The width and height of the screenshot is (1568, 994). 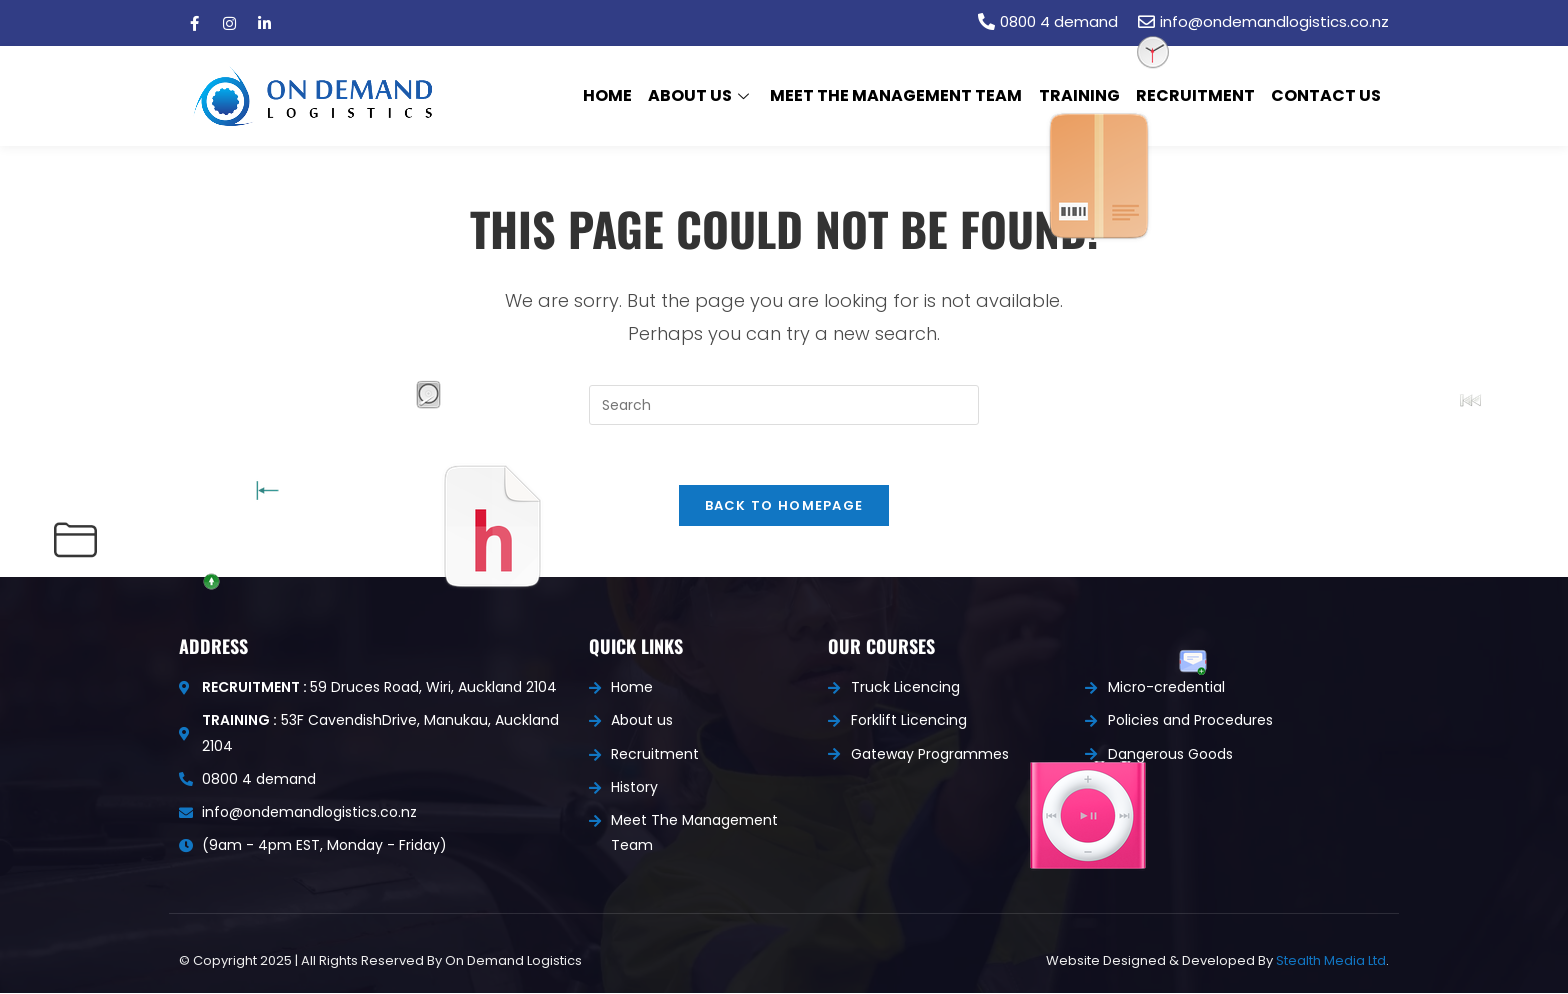 I want to click on skip to previous track, so click(x=1470, y=400).